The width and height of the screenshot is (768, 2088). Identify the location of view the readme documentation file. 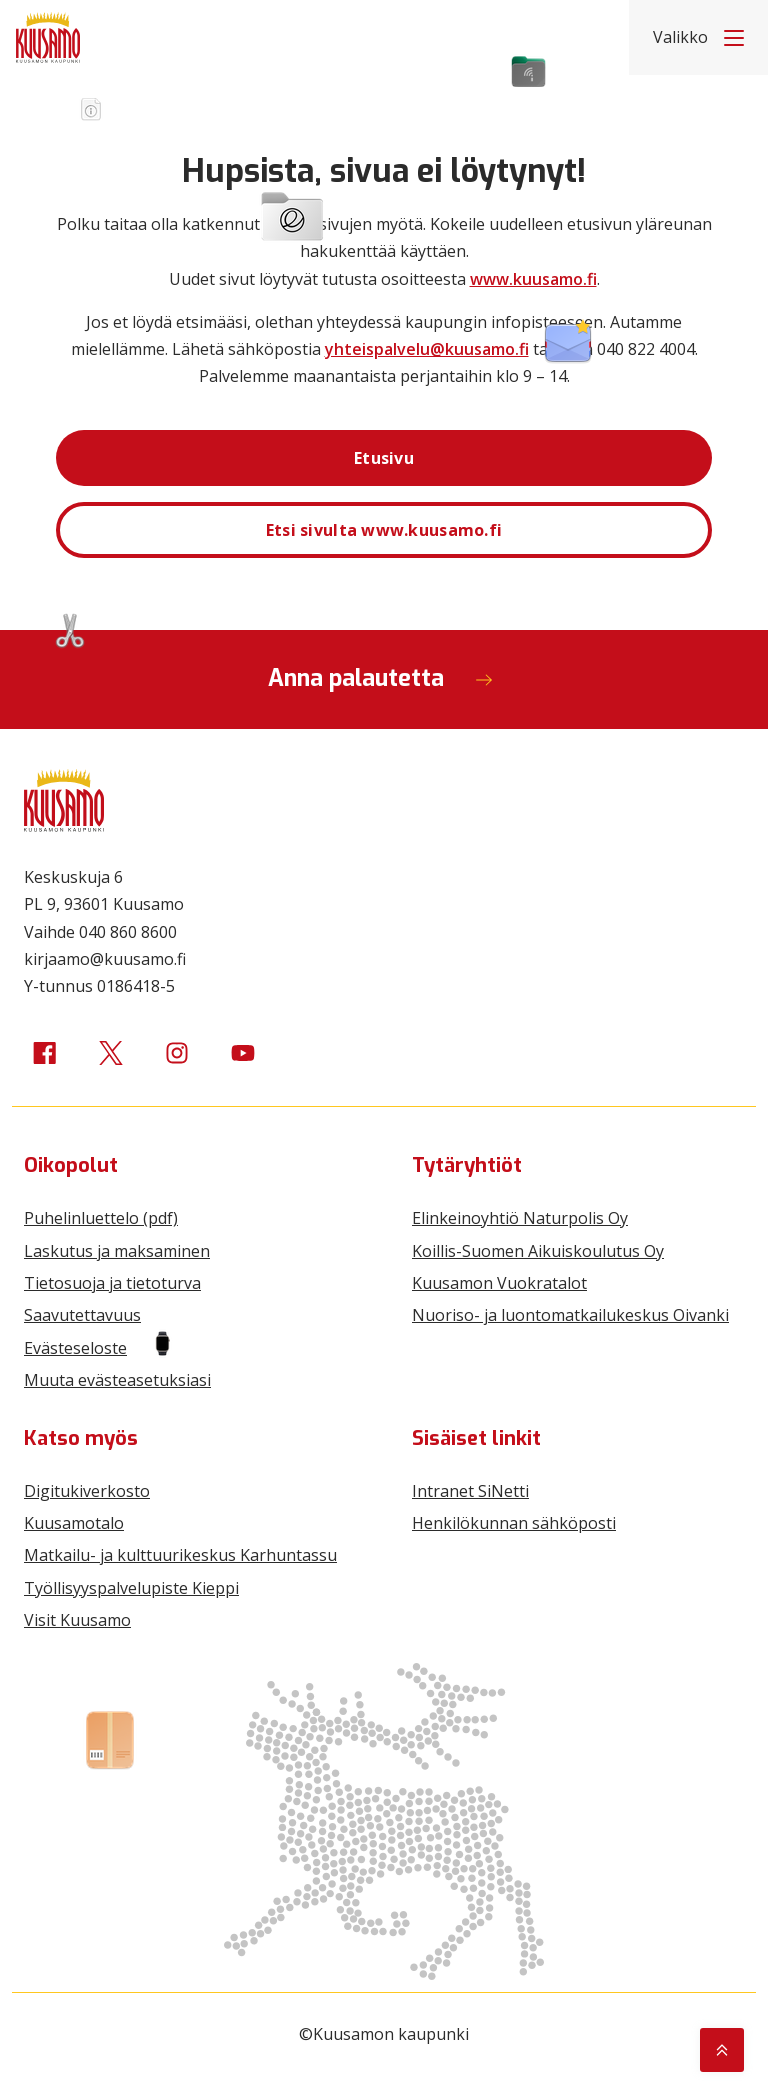
(91, 109).